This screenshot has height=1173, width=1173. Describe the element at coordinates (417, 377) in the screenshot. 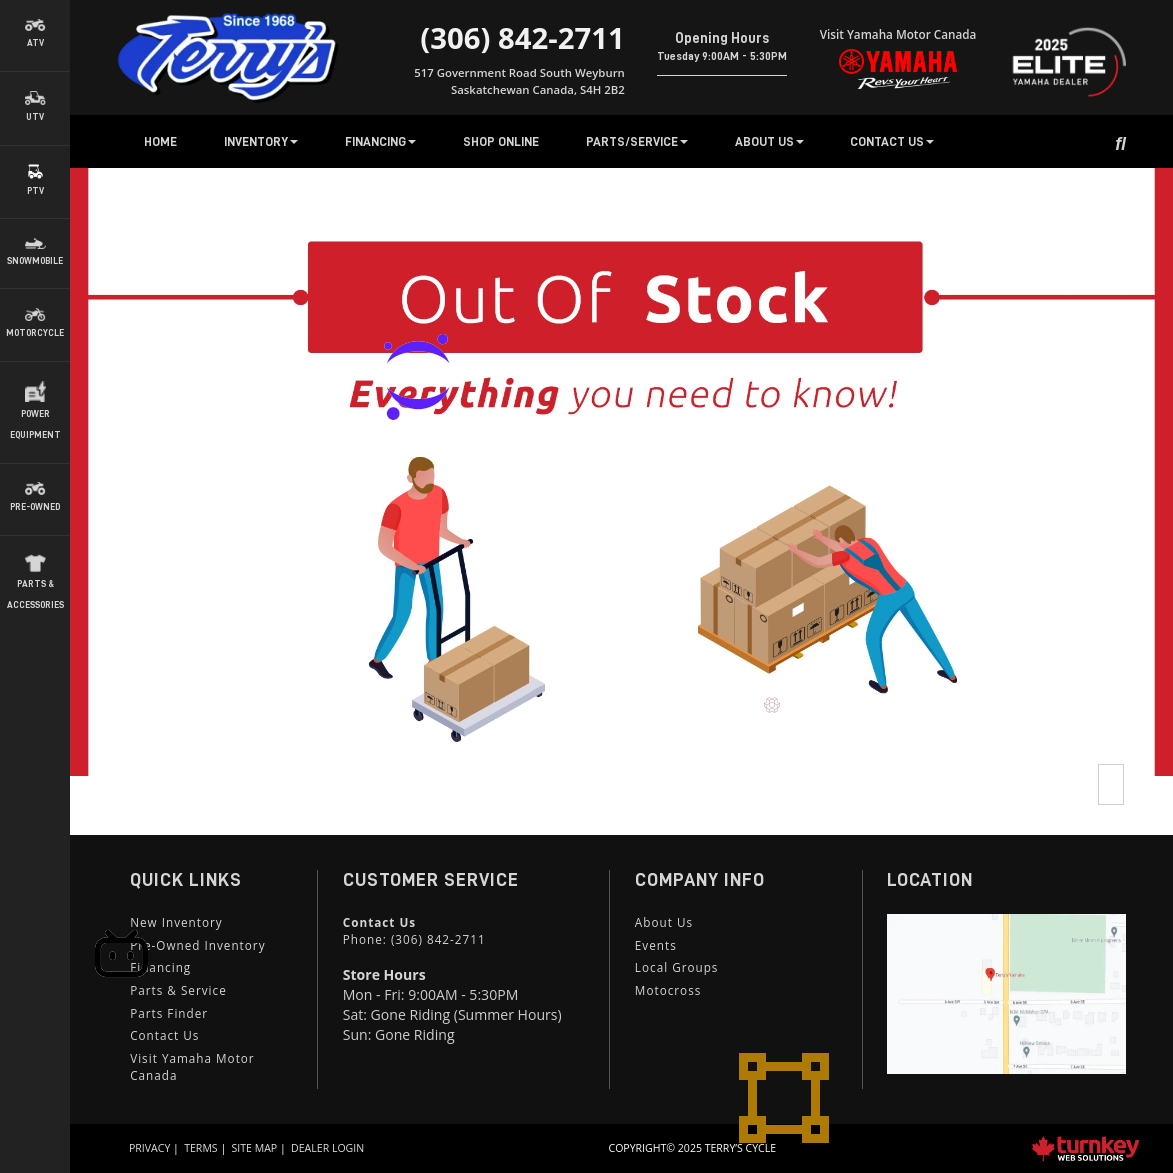

I see `open Jupyter notebook environment` at that location.